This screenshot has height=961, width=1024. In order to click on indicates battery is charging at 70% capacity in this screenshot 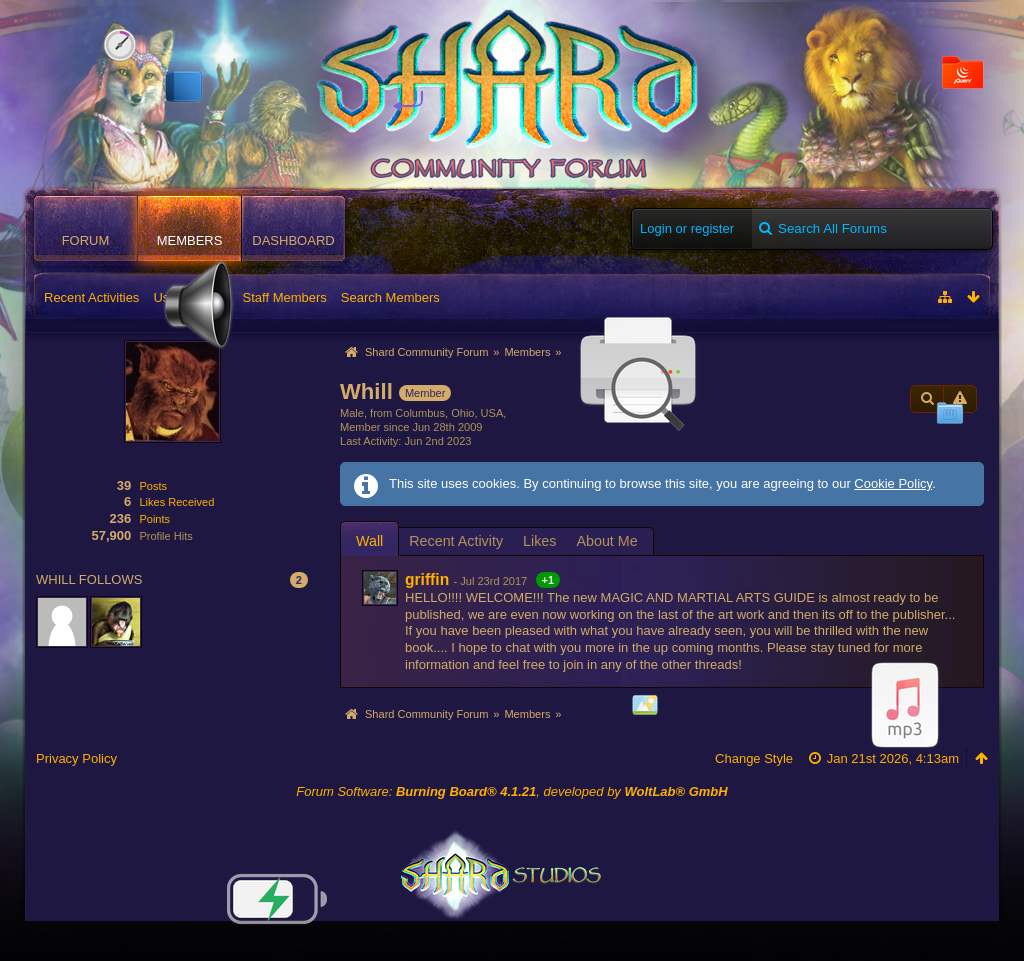, I will do `click(277, 899)`.